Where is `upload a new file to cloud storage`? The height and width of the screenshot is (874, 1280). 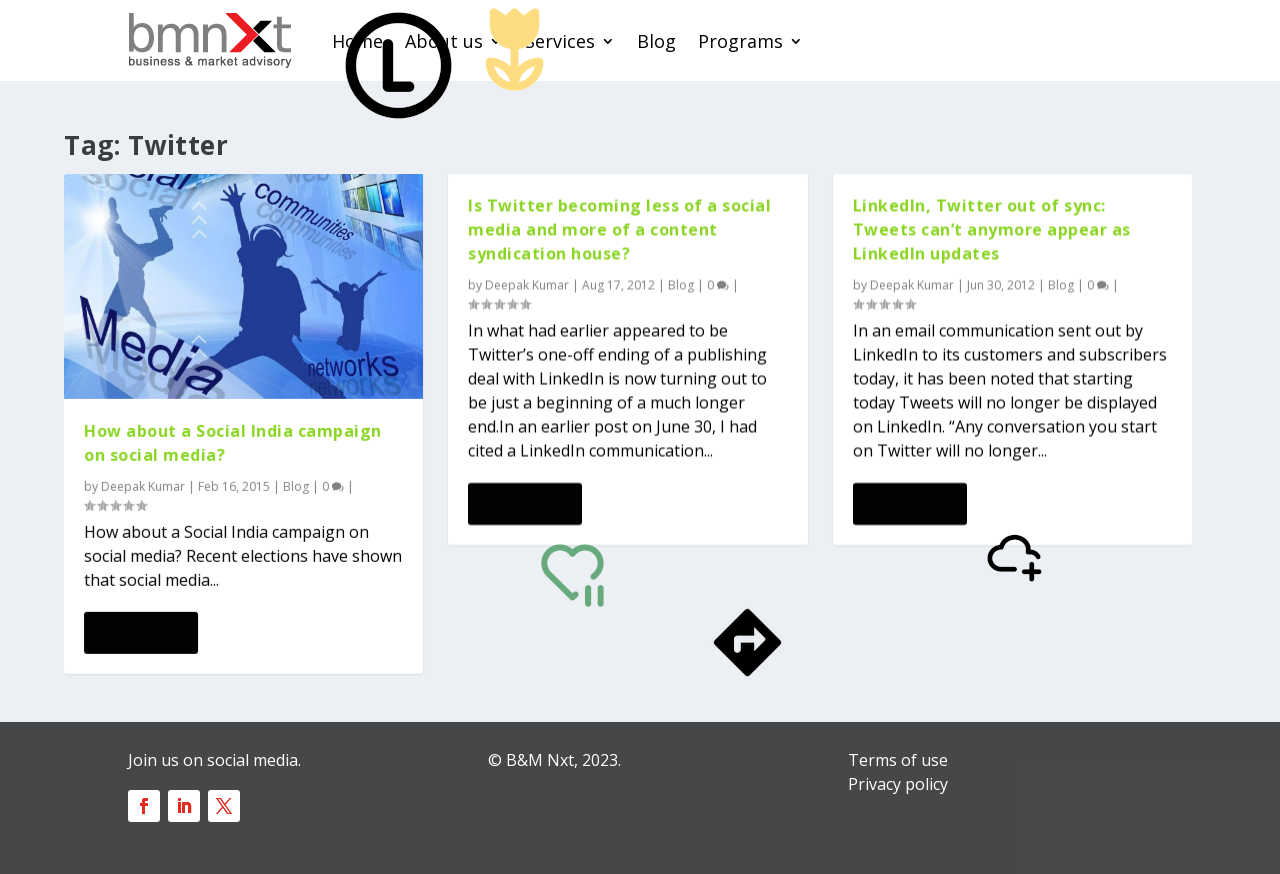 upload a new file to cloud storage is located at coordinates (1014, 554).